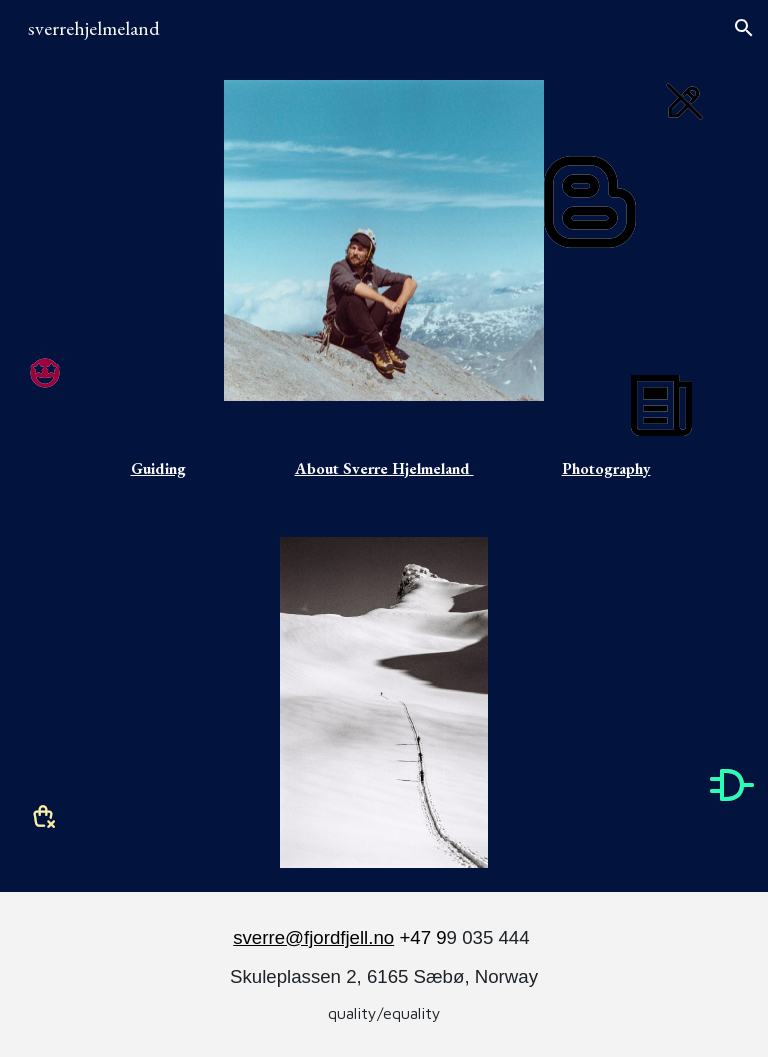 The height and width of the screenshot is (1057, 768). Describe the element at coordinates (590, 202) in the screenshot. I see `open blogger app` at that location.